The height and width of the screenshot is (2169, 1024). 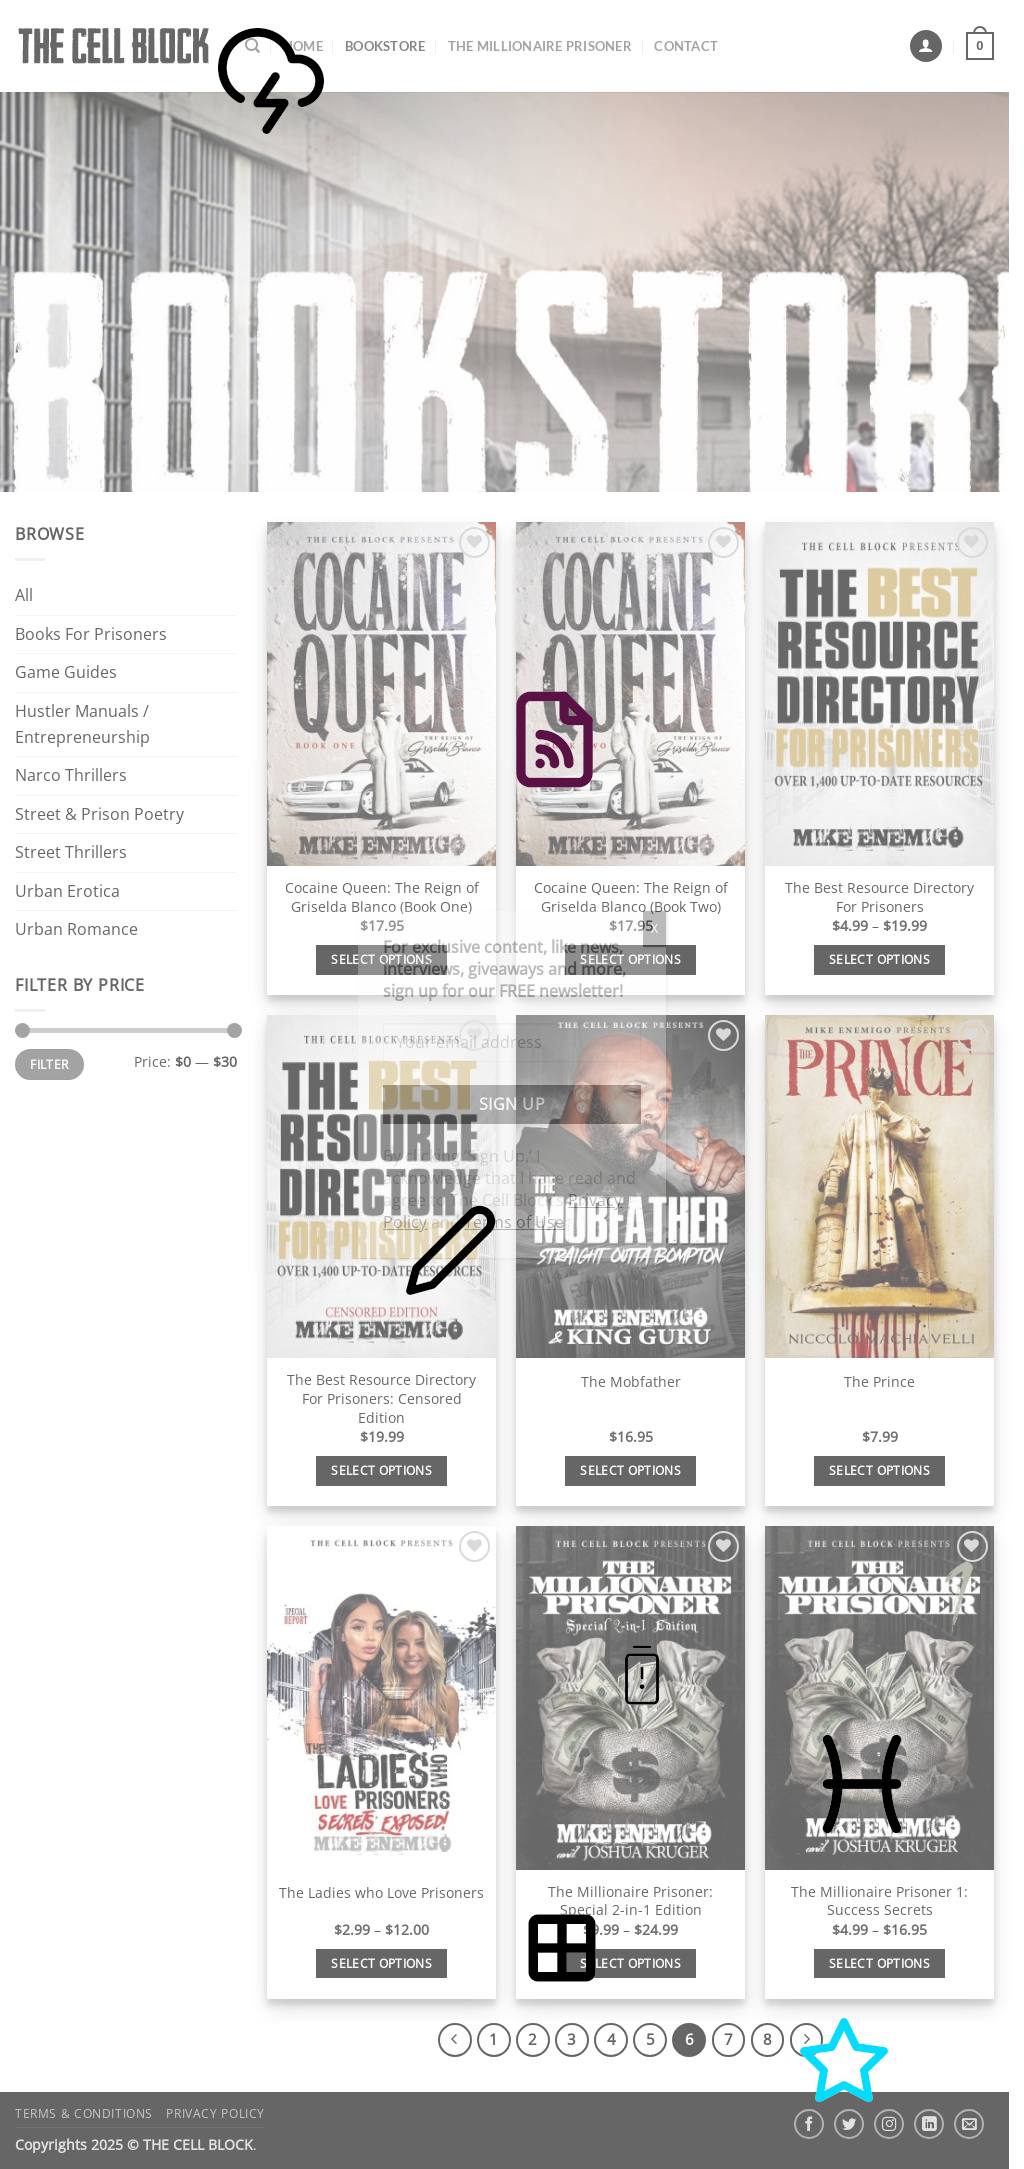 I want to click on pisces zodiac sign symbol, so click(x=862, y=1784).